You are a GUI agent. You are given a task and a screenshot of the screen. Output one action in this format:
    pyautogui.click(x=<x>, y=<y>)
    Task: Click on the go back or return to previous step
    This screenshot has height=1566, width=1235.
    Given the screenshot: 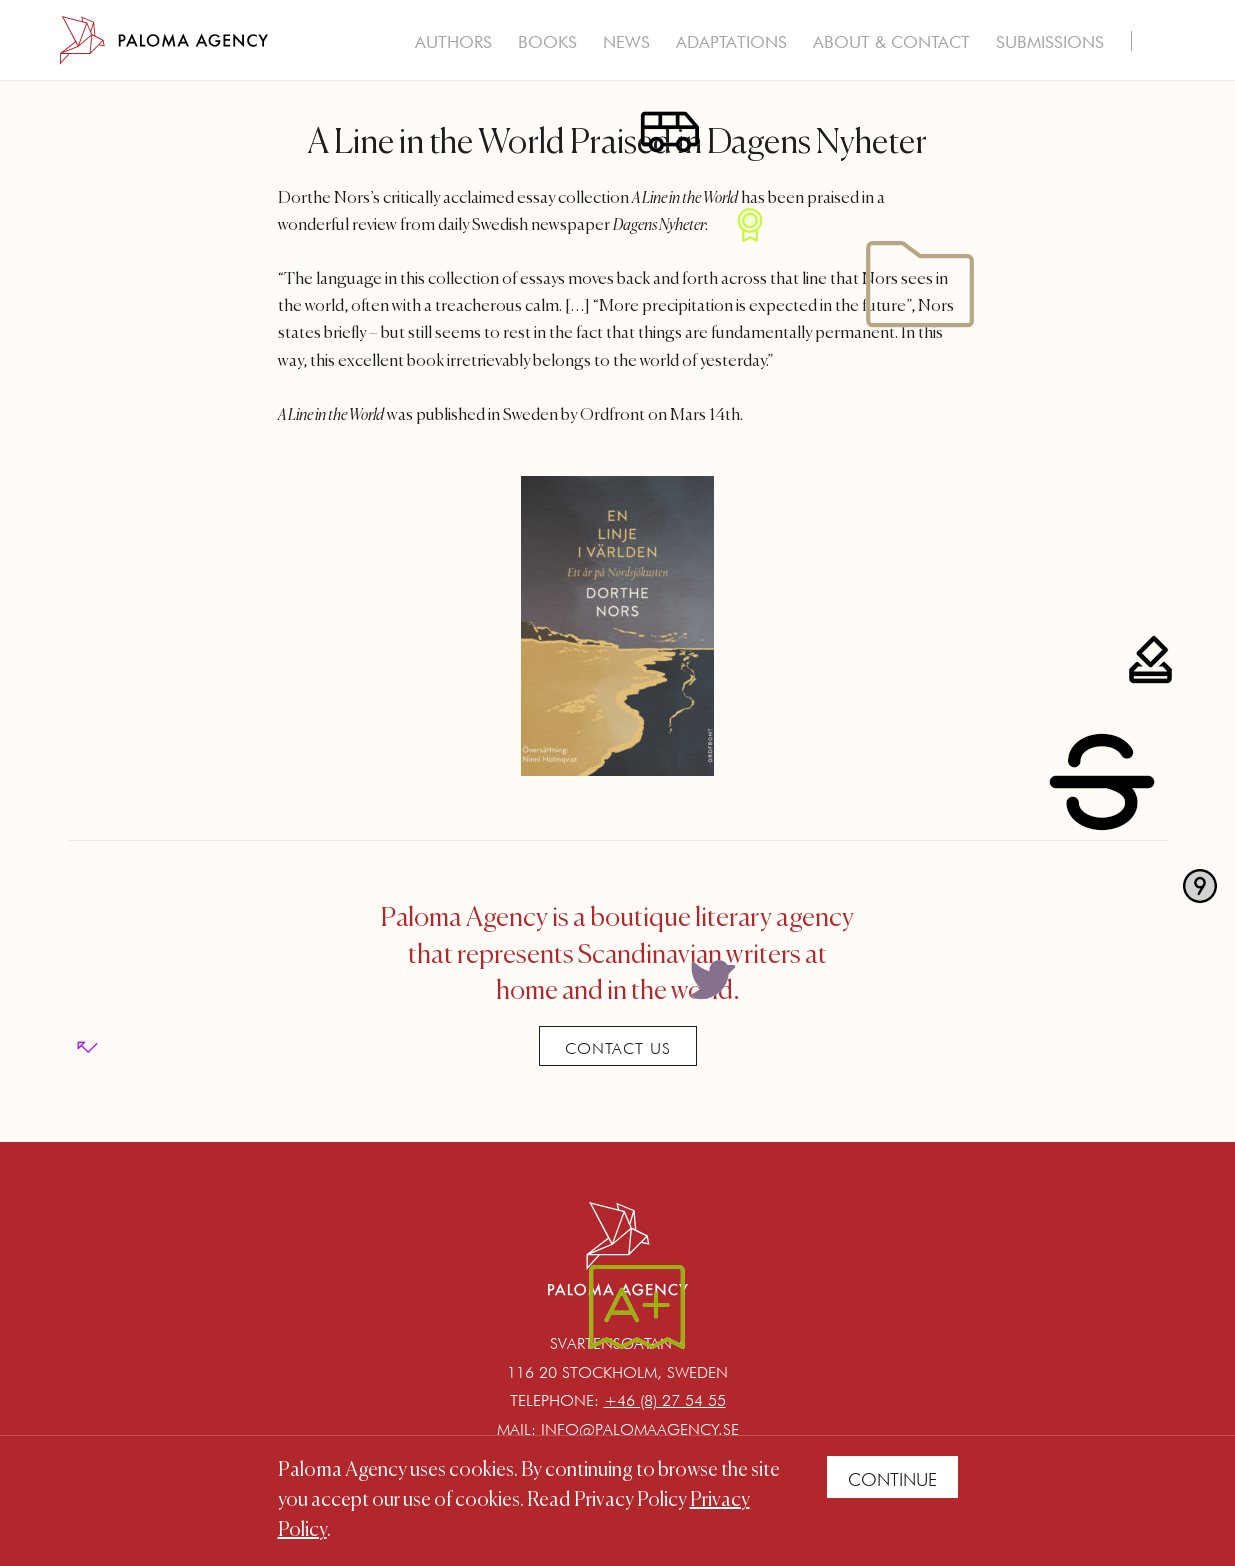 What is the action you would take?
    pyautogui.click(x=87, y=1046)
    